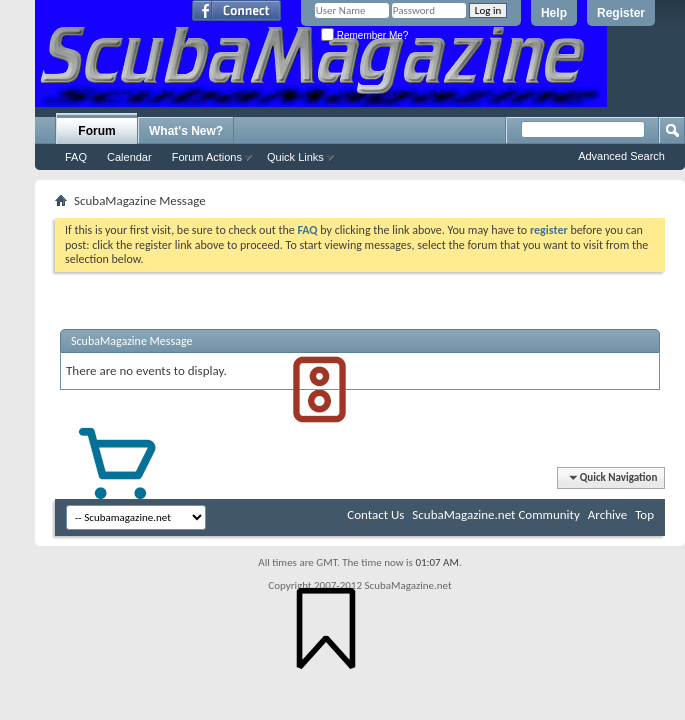  Describe the element at coordinates (319, 389) in the screenshot. I see `adjust audio or speaker settings` at that location.